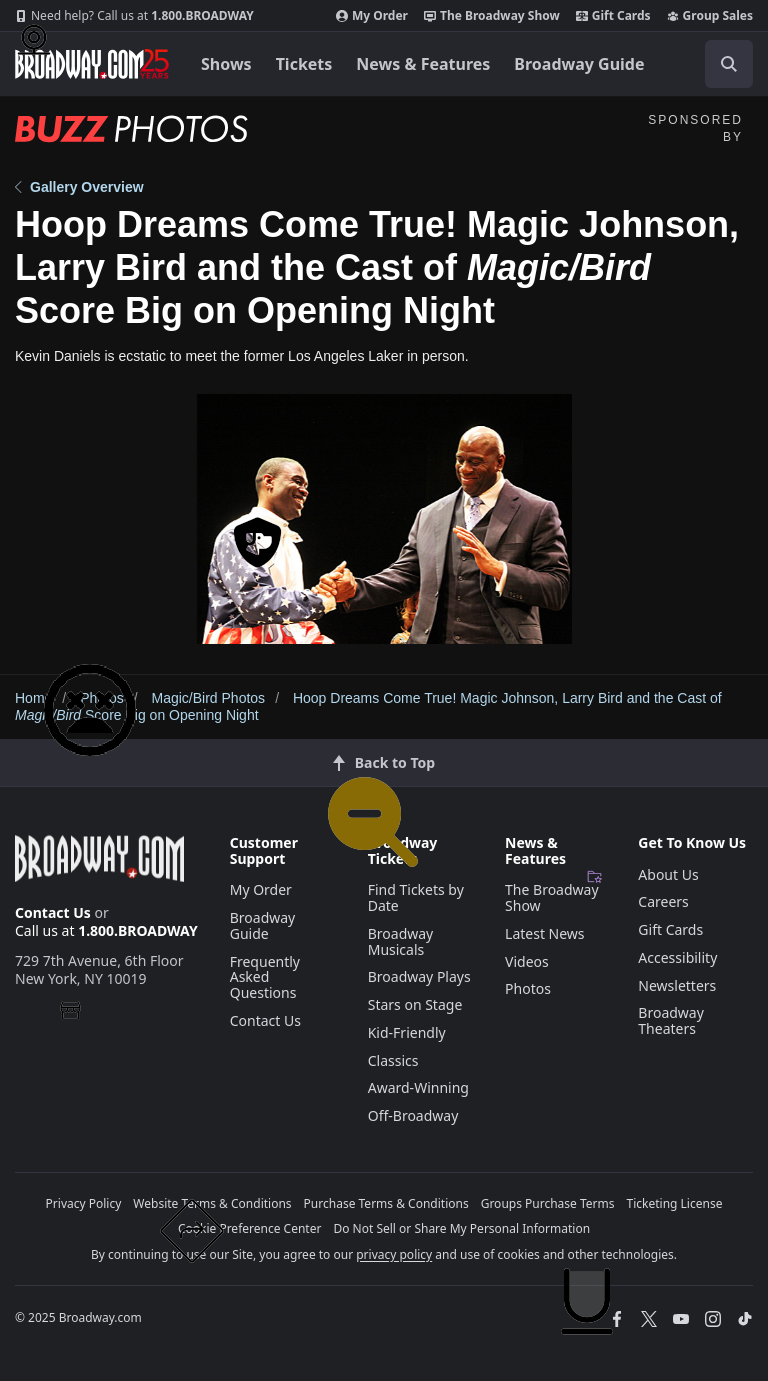  What do you see at coordinates (257, 542) in the screenshot?
I see `access pet protection or insurance services` at bounding box center [257, 542].